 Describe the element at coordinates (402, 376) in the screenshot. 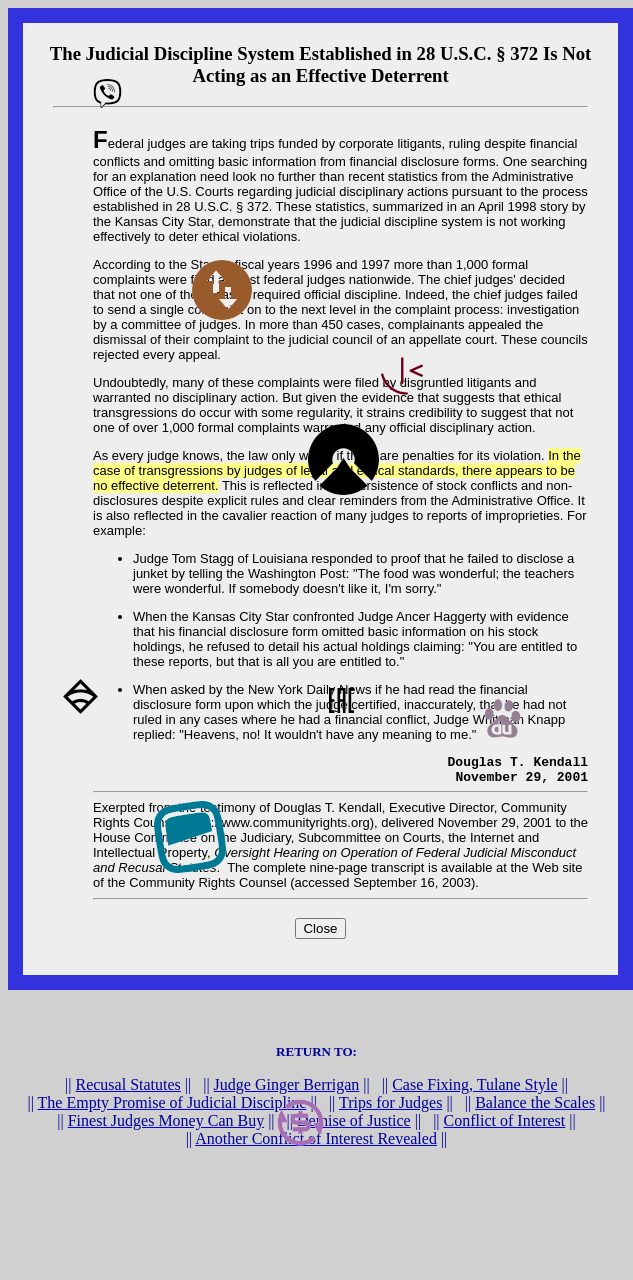

I see `visit Frontend Mentor website` at that location.